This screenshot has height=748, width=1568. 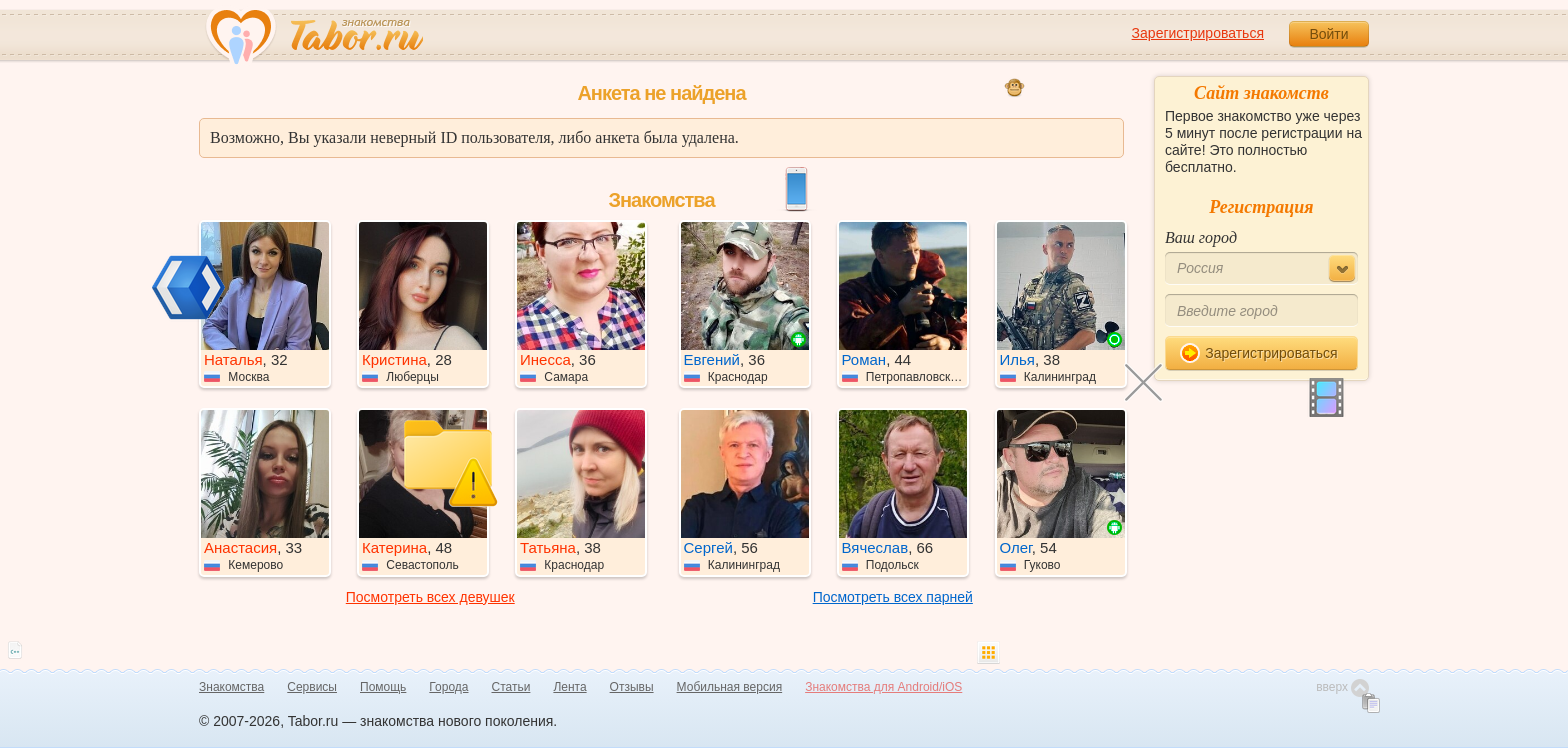 I want to click on monkey face emoji for expressing playfulness, so click(x=1014, y=87).